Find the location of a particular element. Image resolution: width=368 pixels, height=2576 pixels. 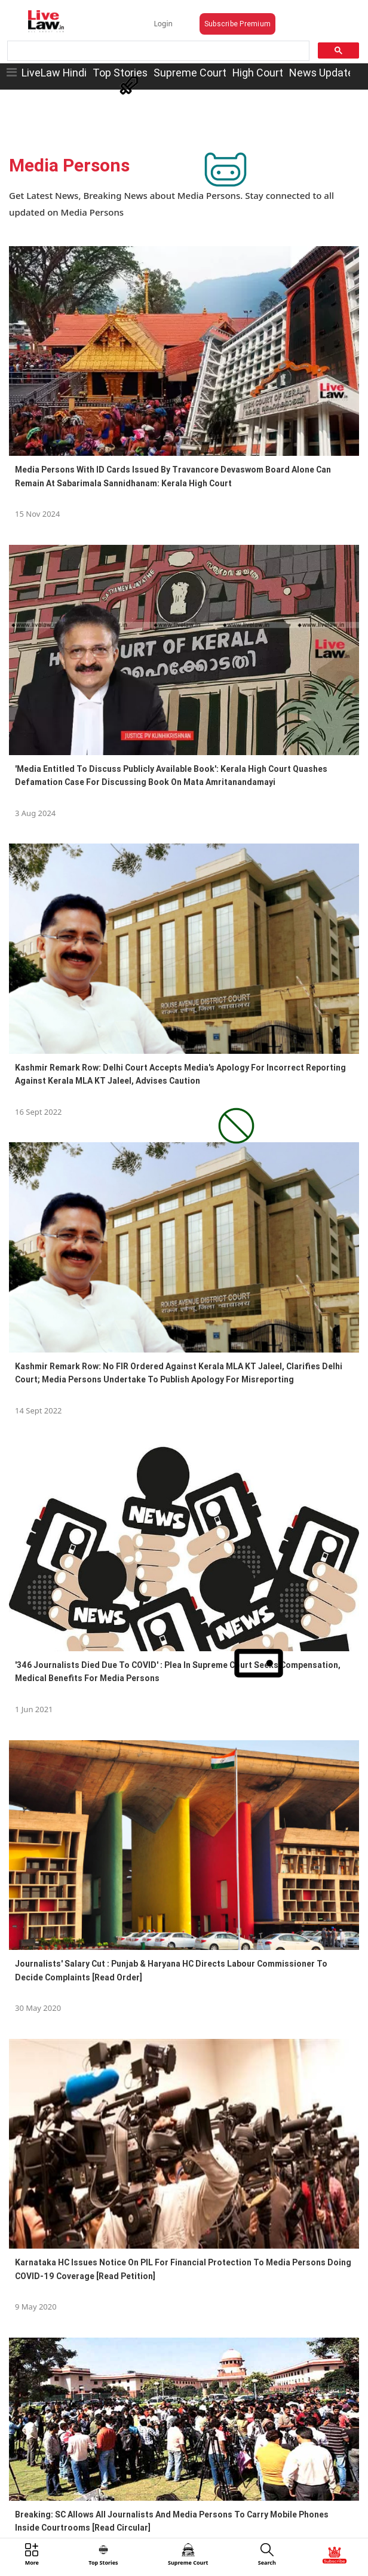

access combat or battle features is located at coordinates (129, 85).